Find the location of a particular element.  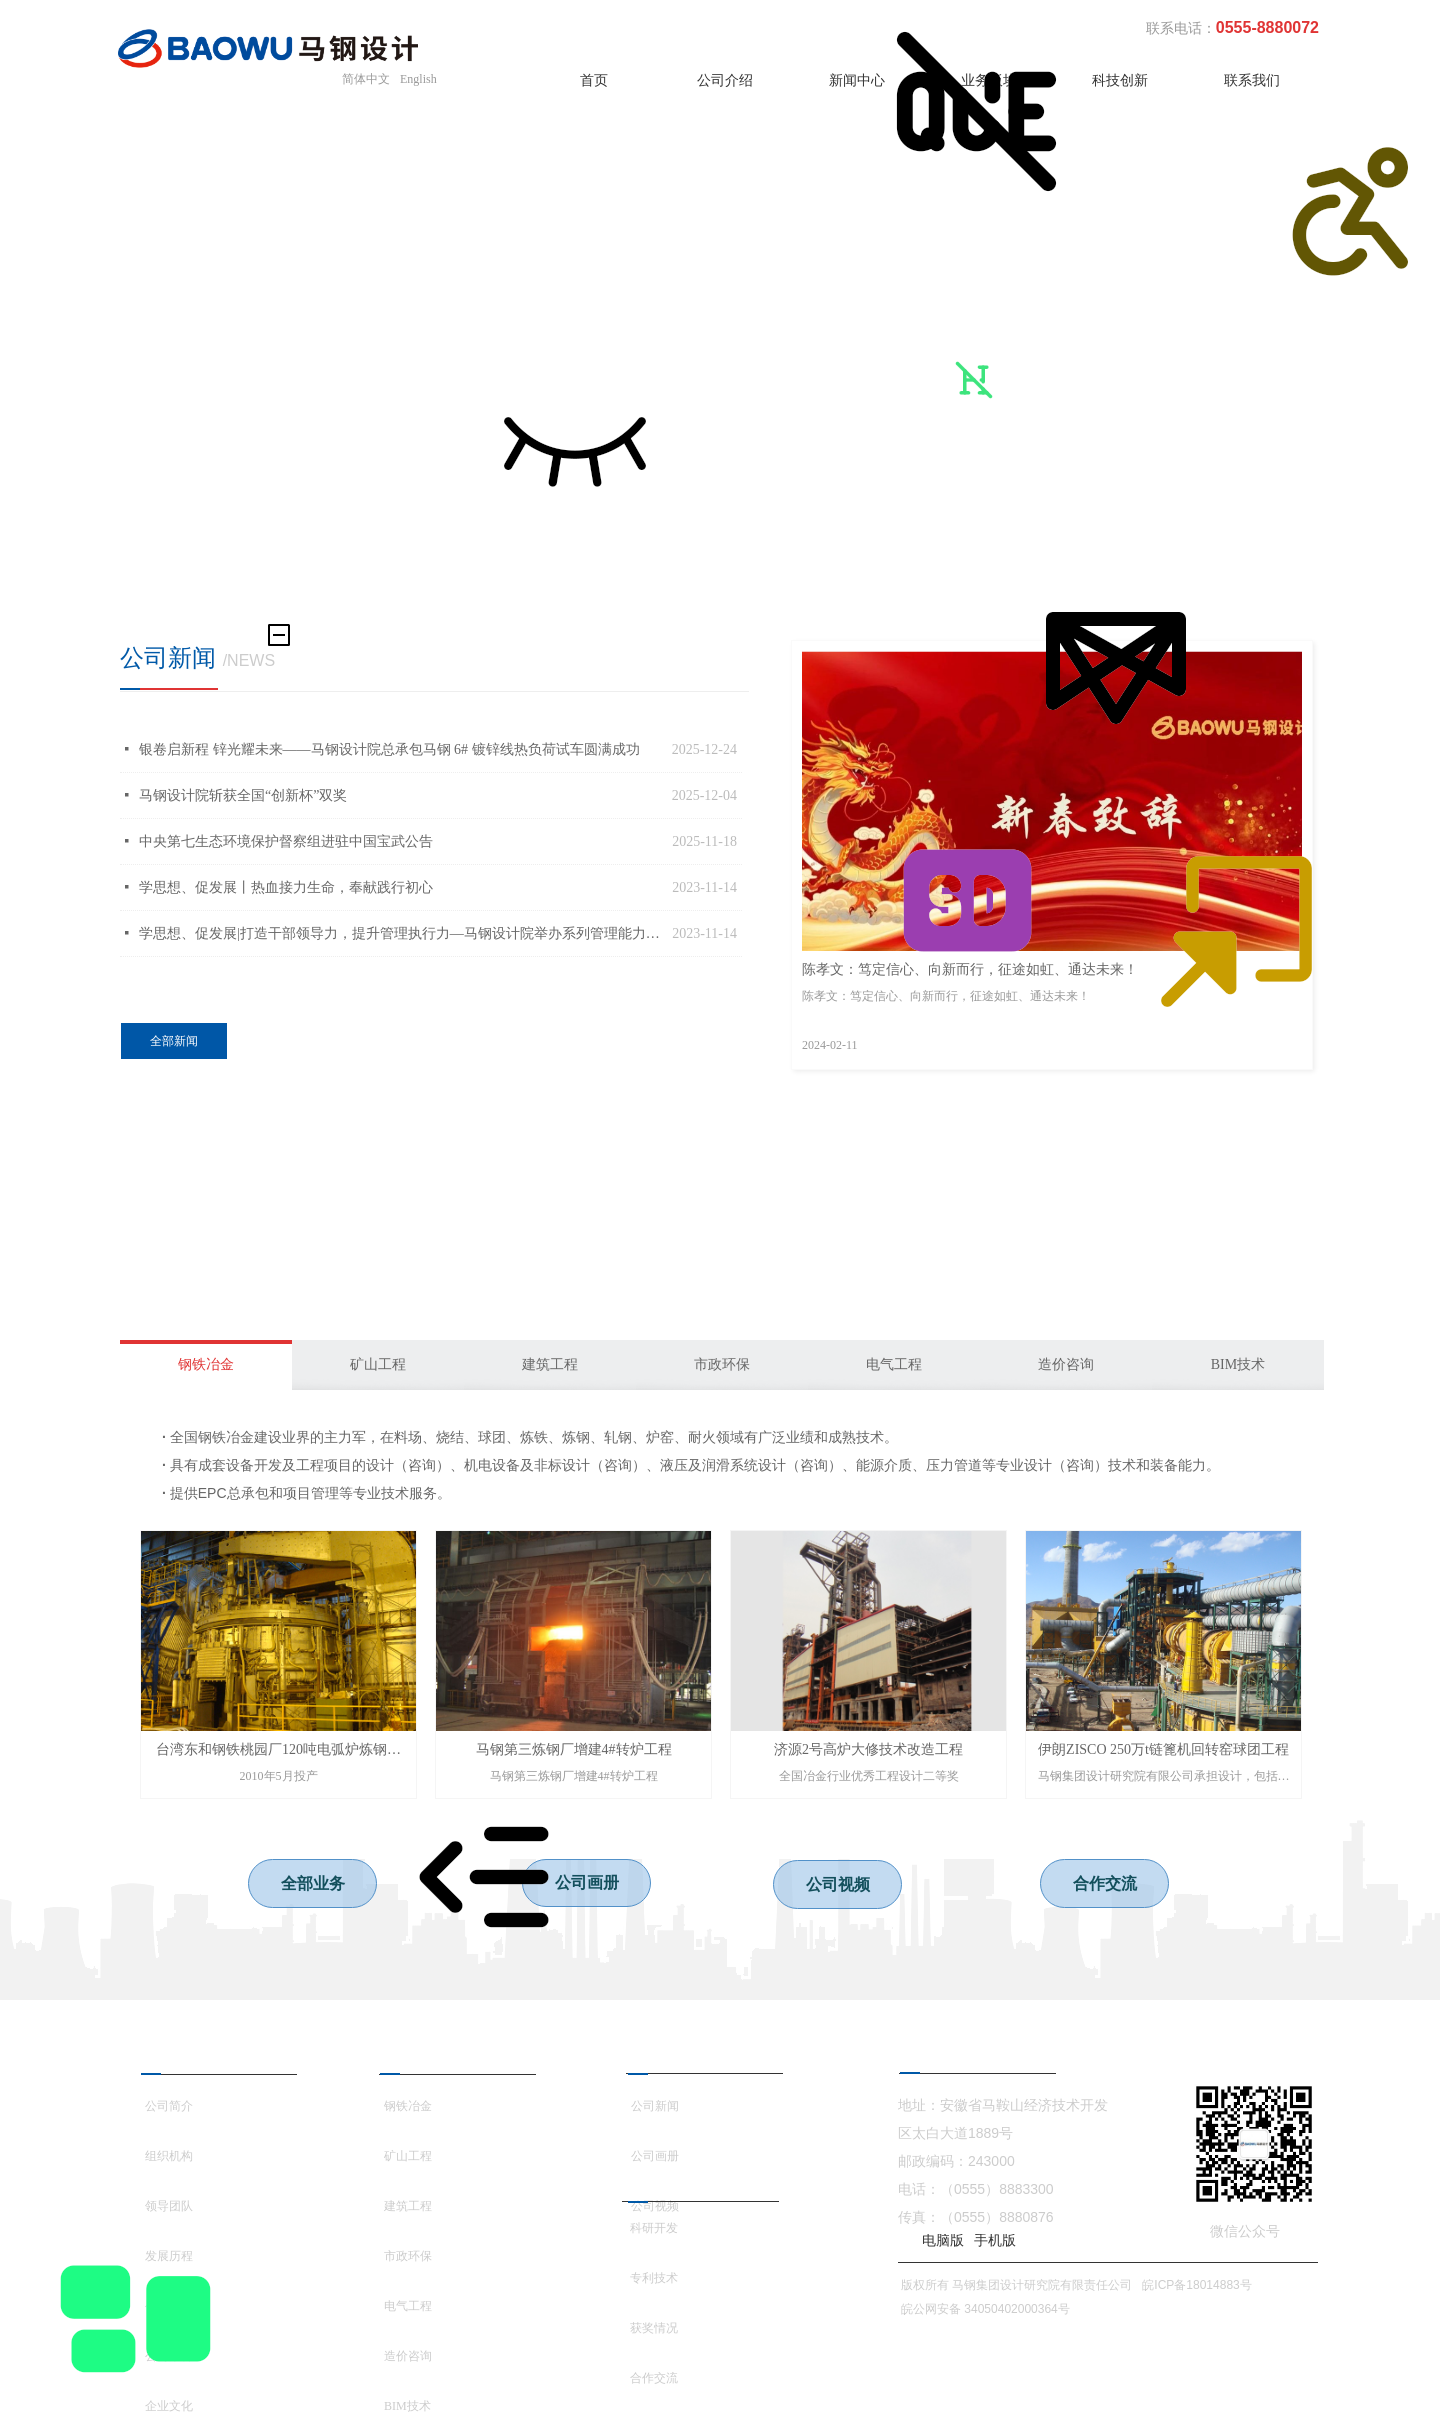

disable HTTP request queue is located at coordinates (976, 111).